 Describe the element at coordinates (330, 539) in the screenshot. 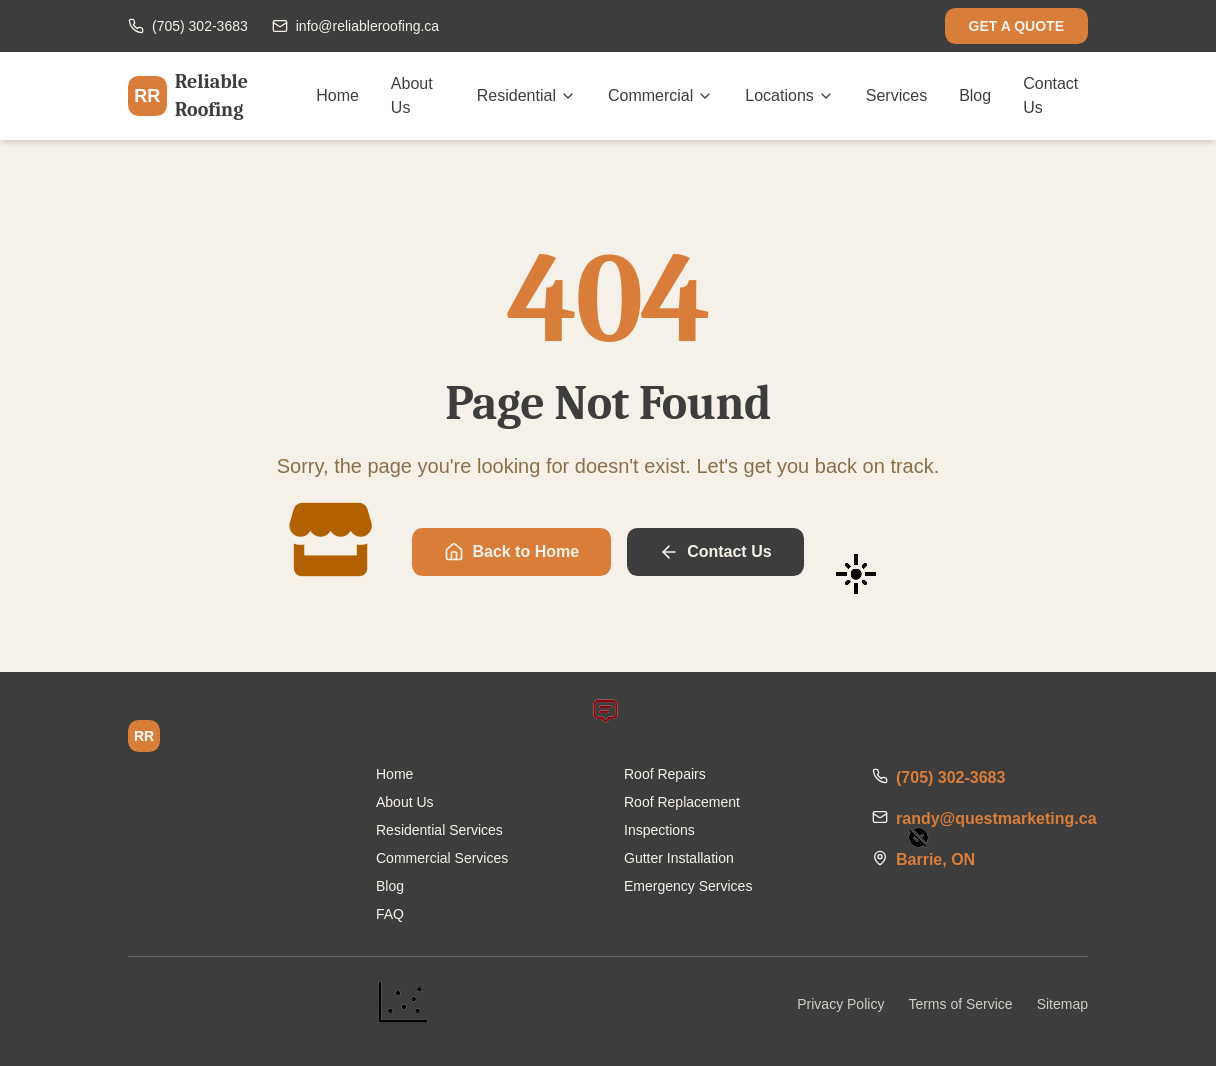

I see `access the store or marketplace` at that location.